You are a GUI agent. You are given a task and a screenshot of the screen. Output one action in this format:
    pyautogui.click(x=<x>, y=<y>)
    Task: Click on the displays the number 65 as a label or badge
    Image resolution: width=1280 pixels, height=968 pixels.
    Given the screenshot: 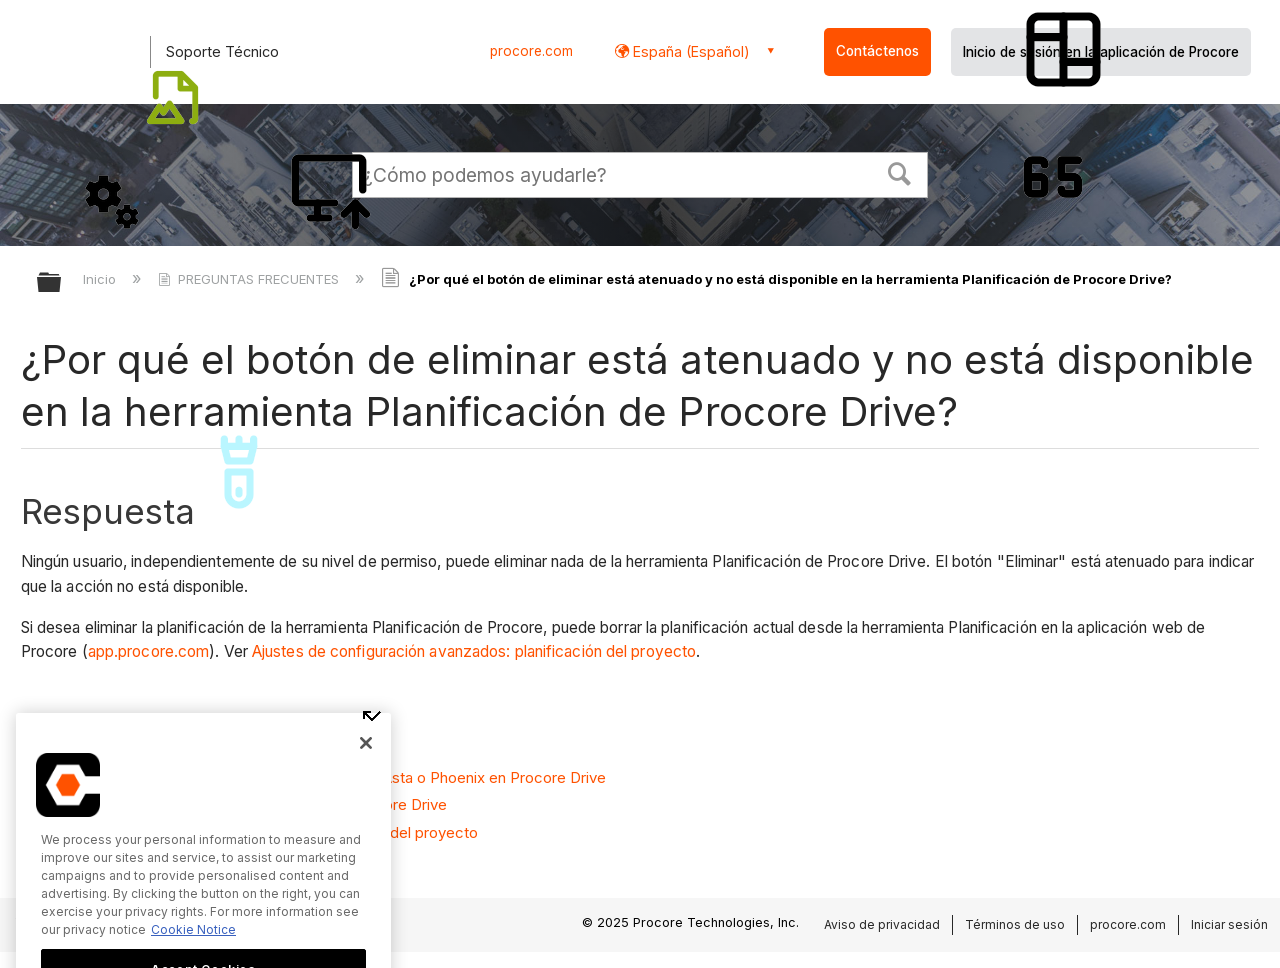 What is the action you would take?
    pyautogui.click(x=1053, y=177)
    